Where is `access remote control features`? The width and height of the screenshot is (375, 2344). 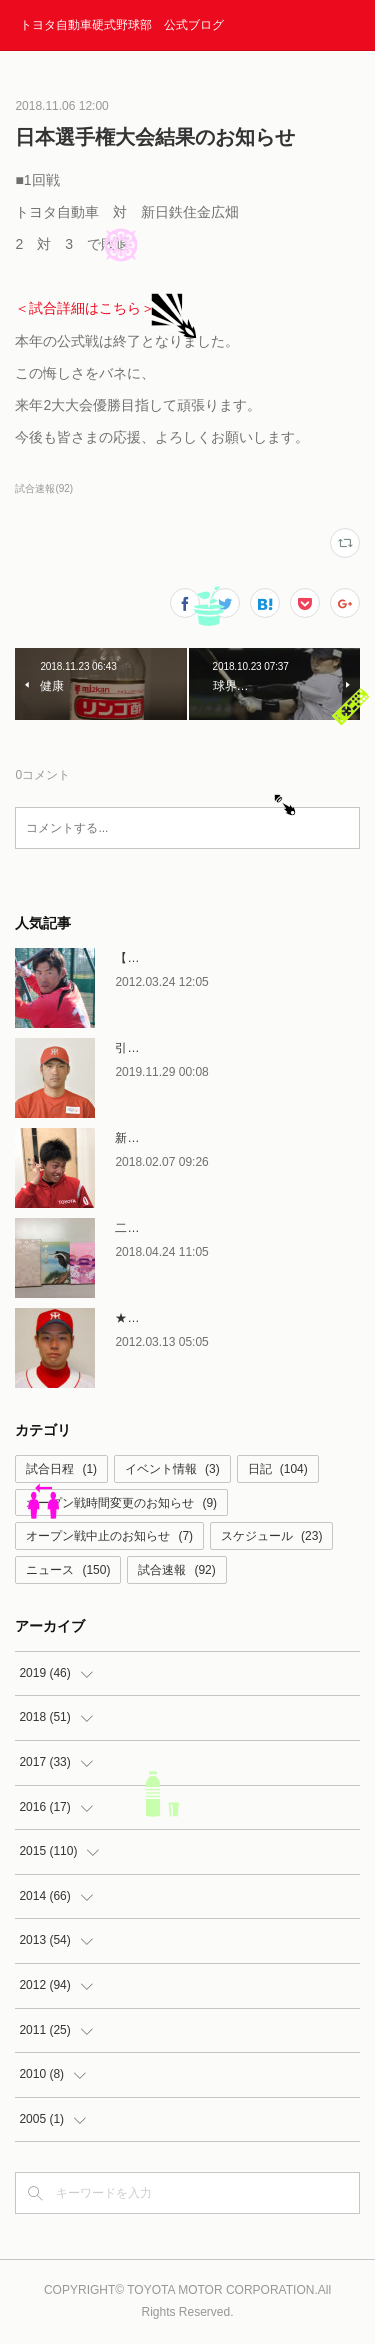 access remote control features is located at coordinates (350, 706).